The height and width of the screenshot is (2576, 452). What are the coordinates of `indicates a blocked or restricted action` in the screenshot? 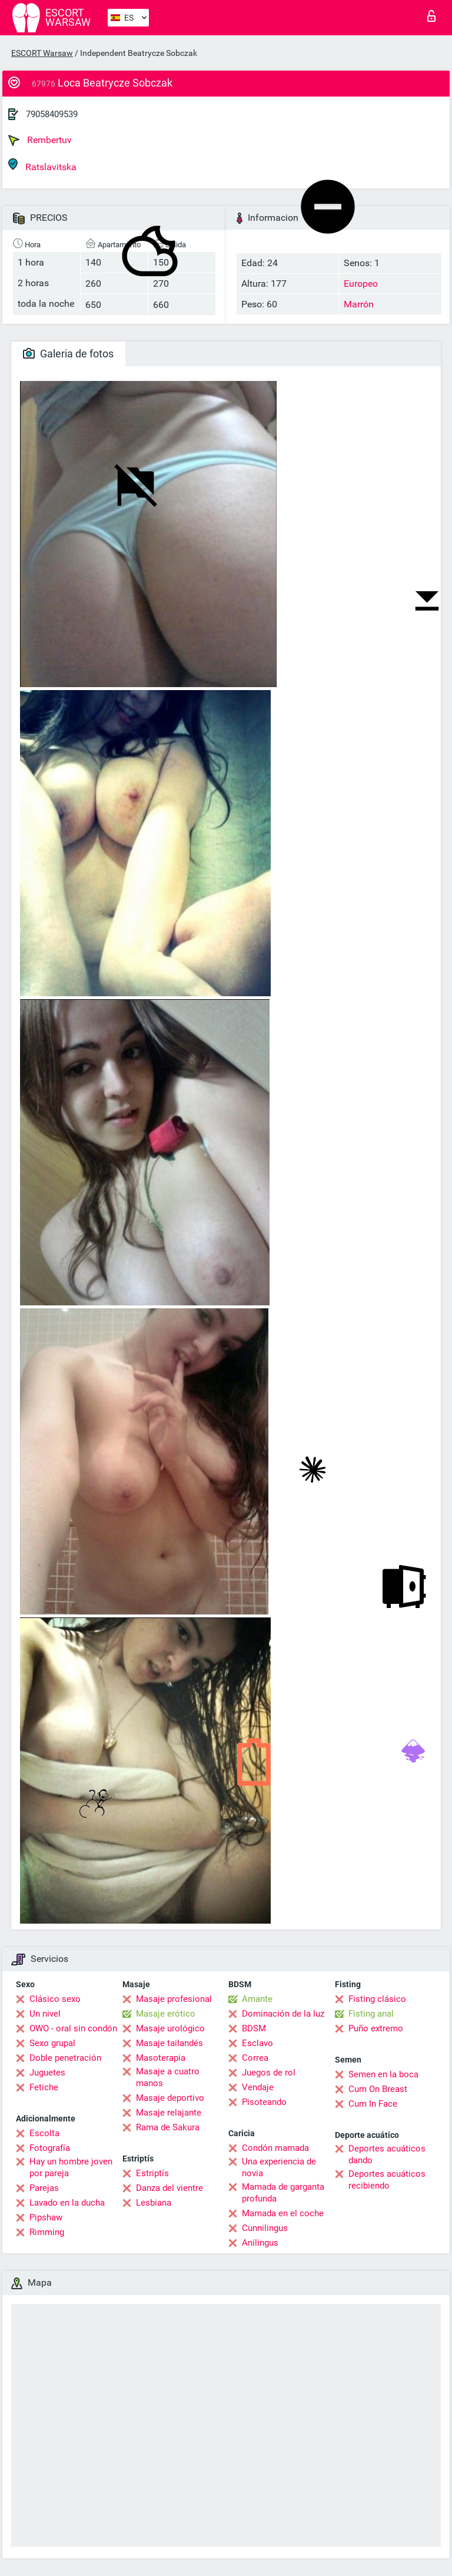 It's located at (328, 207).